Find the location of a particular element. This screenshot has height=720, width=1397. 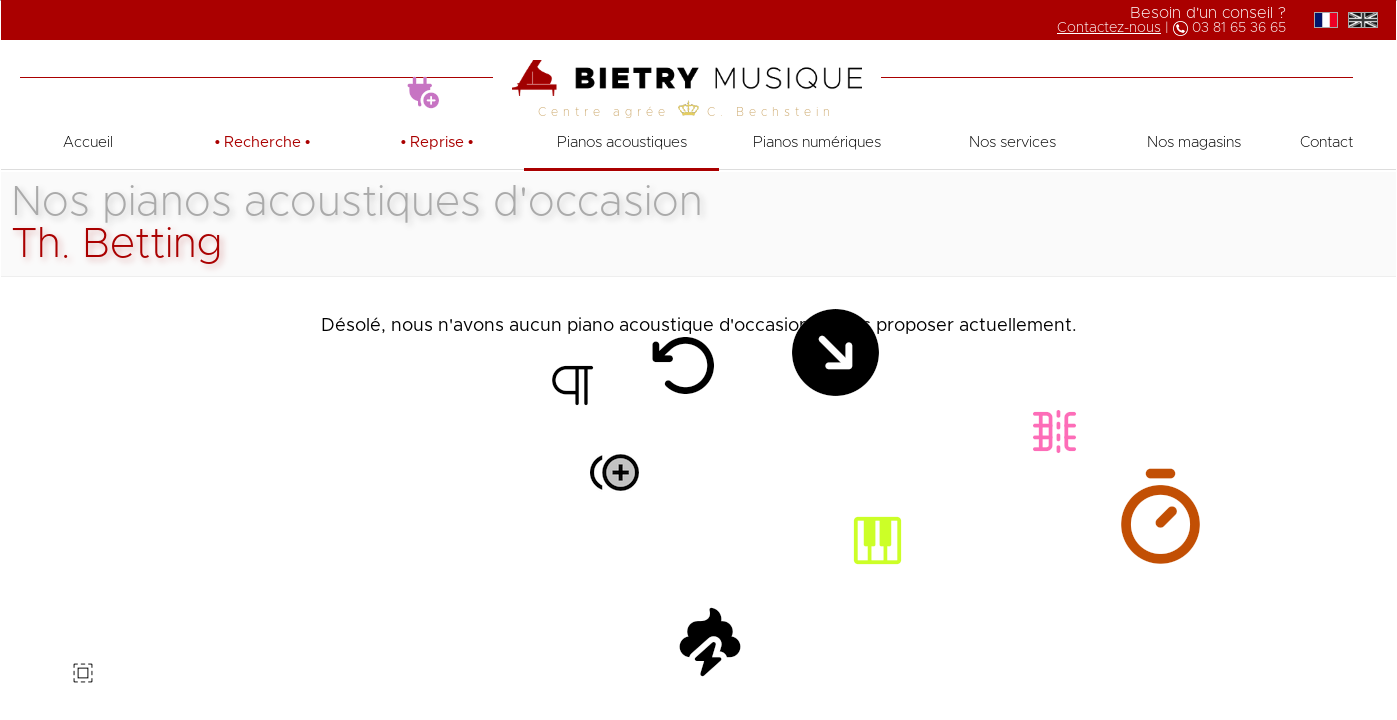

select all items is located at coordinates (83, 673).